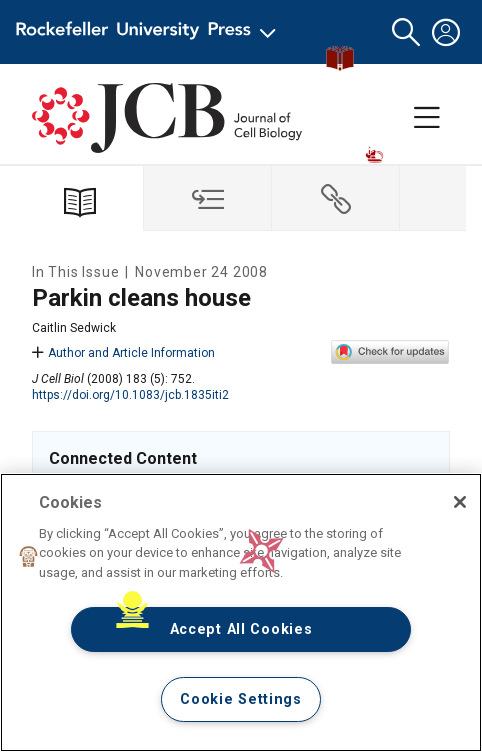  What do you see at coordinates (262, 551) in the screenshot?
I see `a ninja or stealth-themed game element` at bounding box center [262, 551].